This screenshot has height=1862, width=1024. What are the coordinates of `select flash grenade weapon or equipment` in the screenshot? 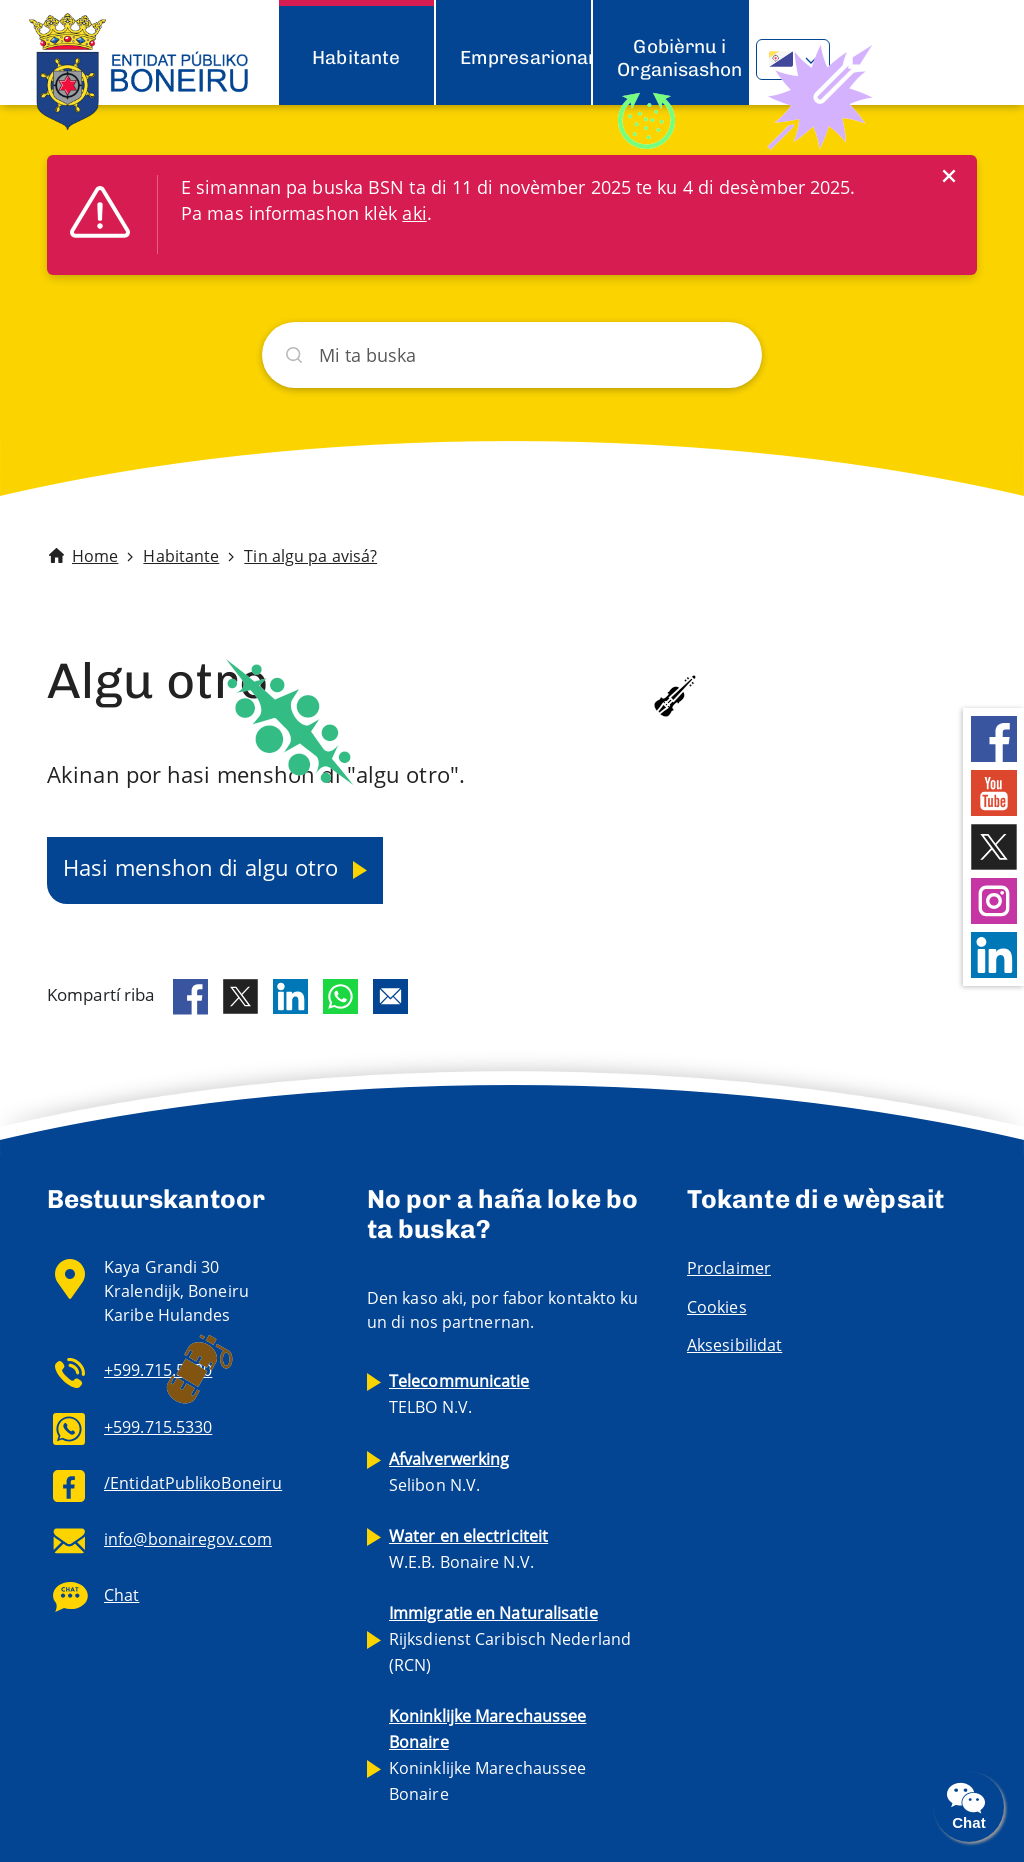 It's located at (197, 1368).